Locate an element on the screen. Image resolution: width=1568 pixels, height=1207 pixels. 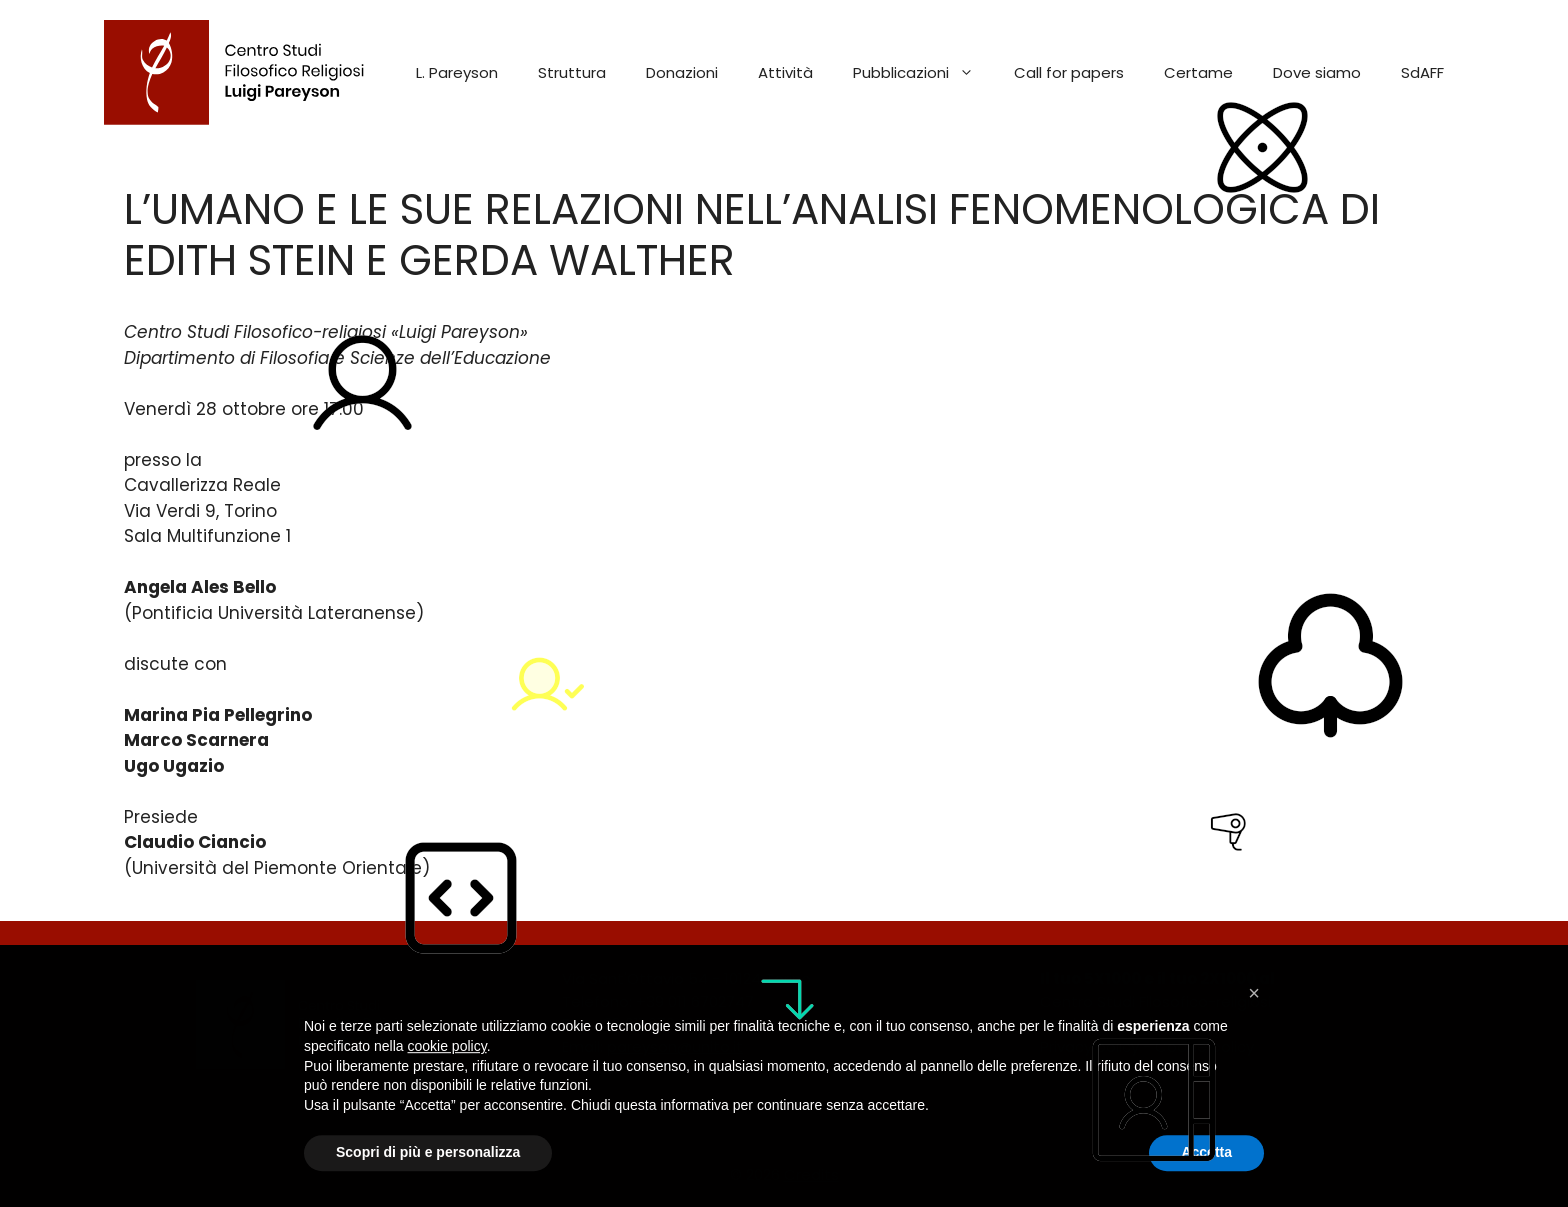
access science or chemistry features is located at coordinates (1262, 147).